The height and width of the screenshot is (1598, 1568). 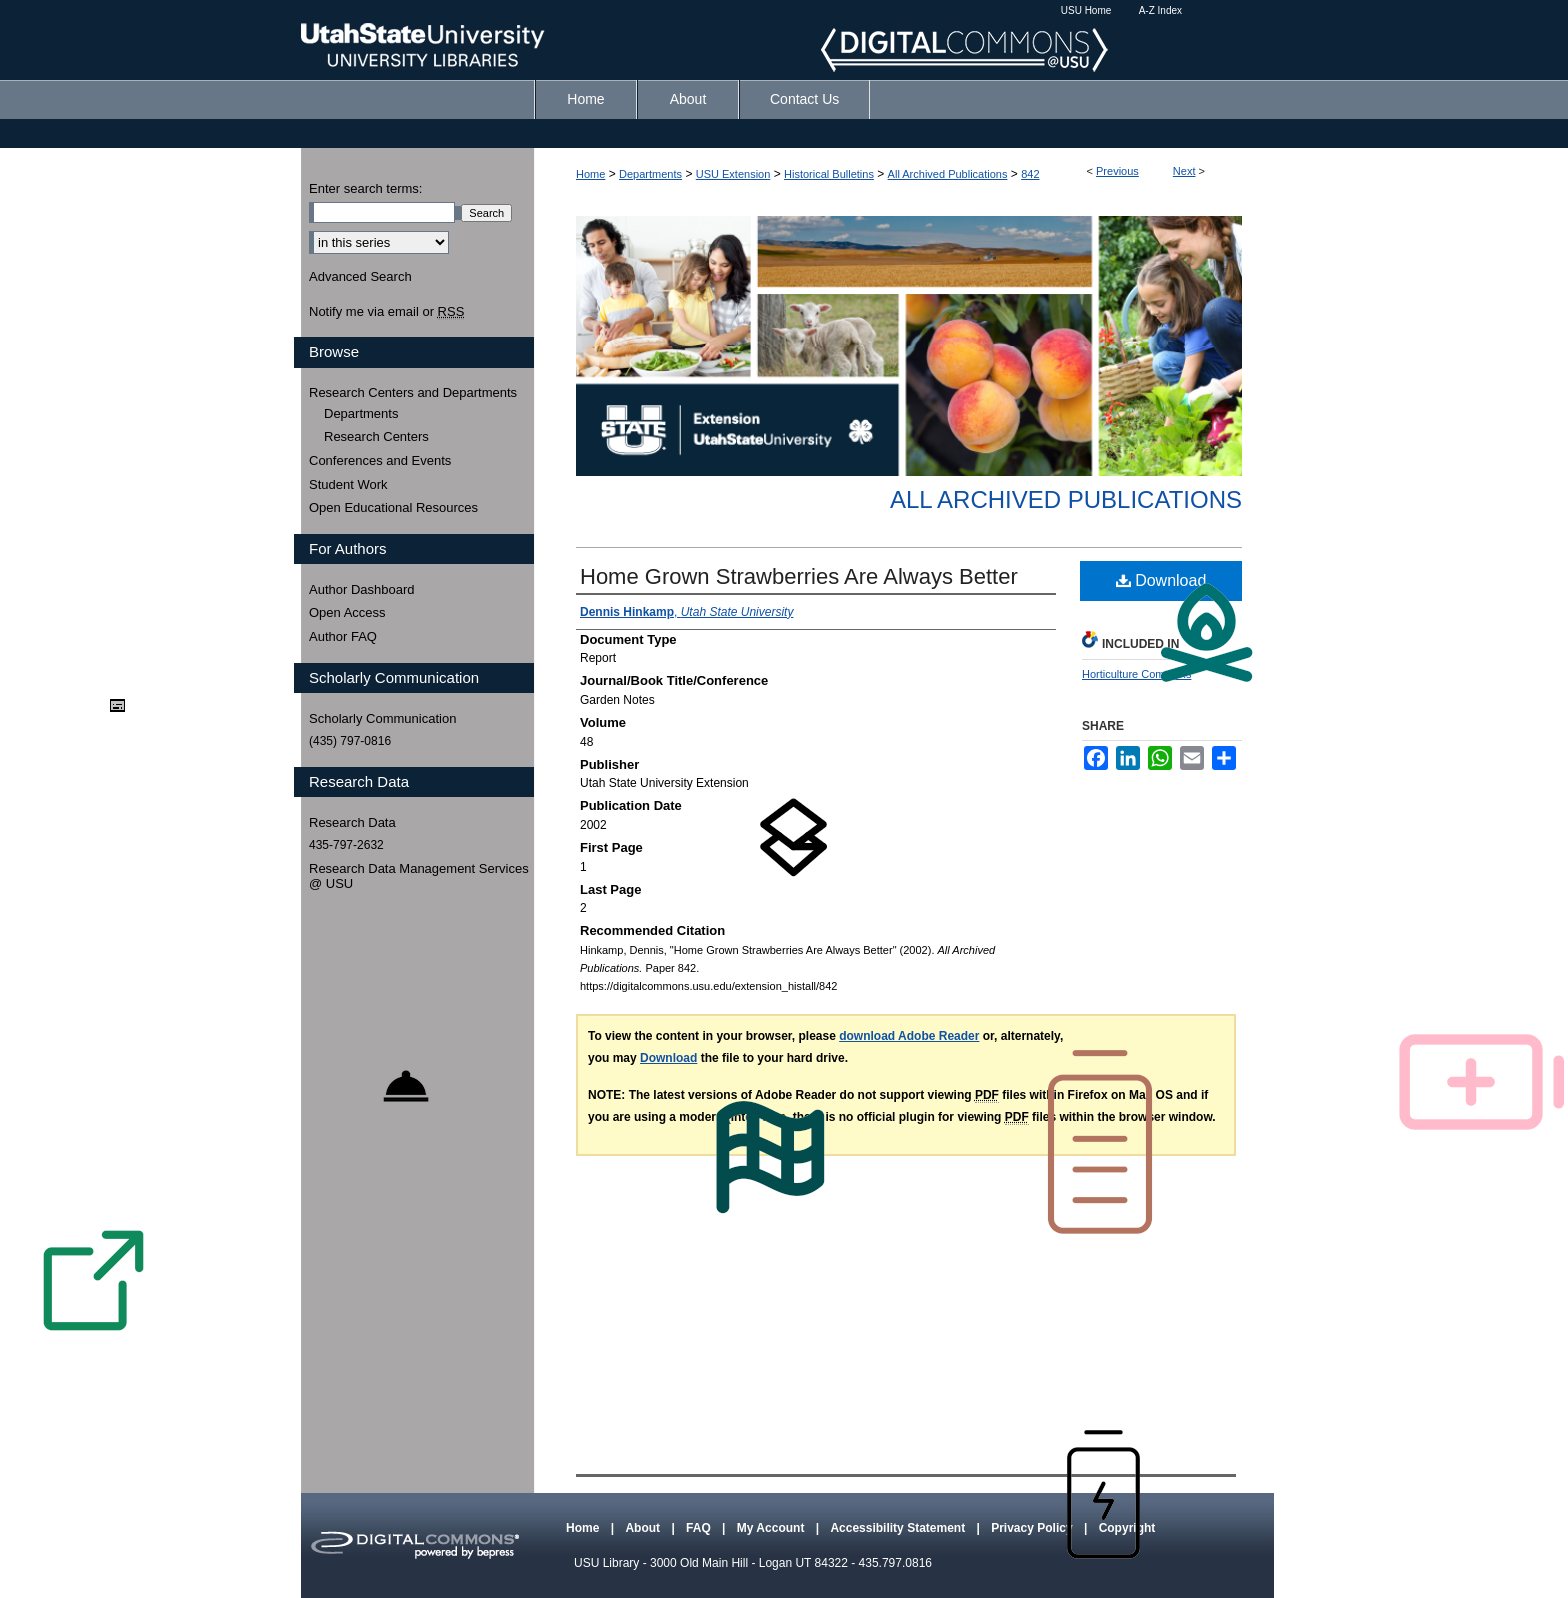 What do you see at coordinates (793, 835) in the screenshot?
I see `open superhuman email app` at bounding box center [793, 835].